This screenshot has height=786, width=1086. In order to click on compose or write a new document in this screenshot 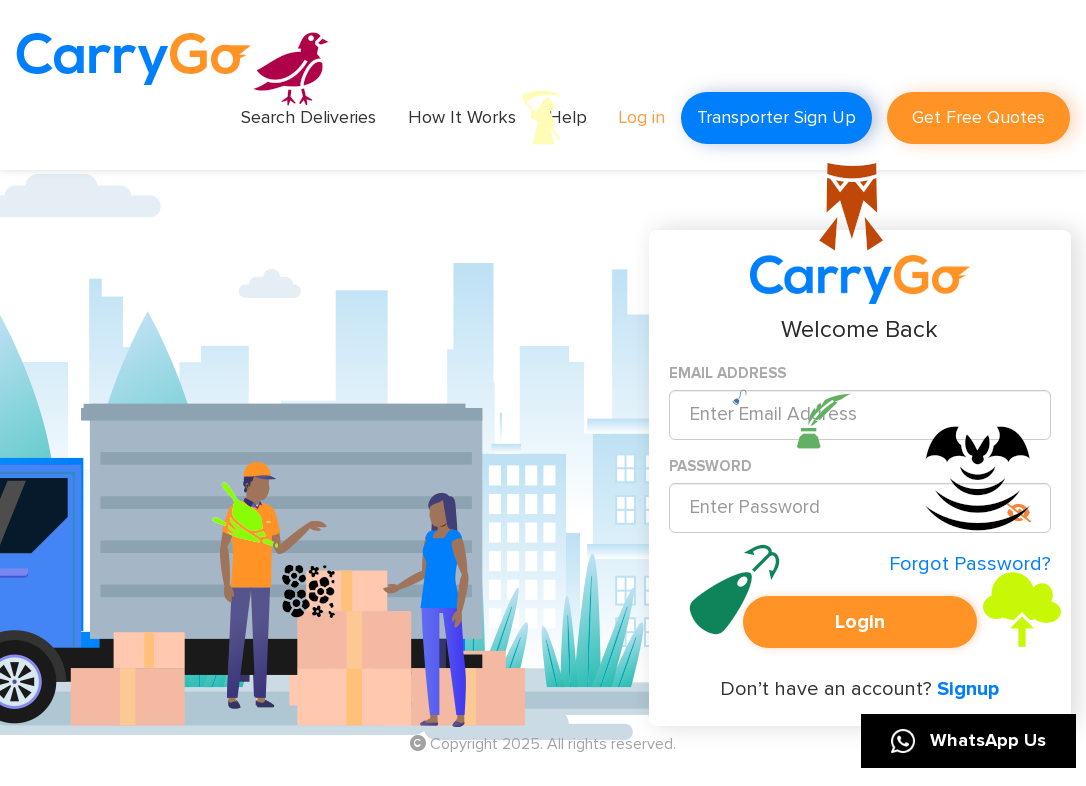, I will do `click(823, 421)`.